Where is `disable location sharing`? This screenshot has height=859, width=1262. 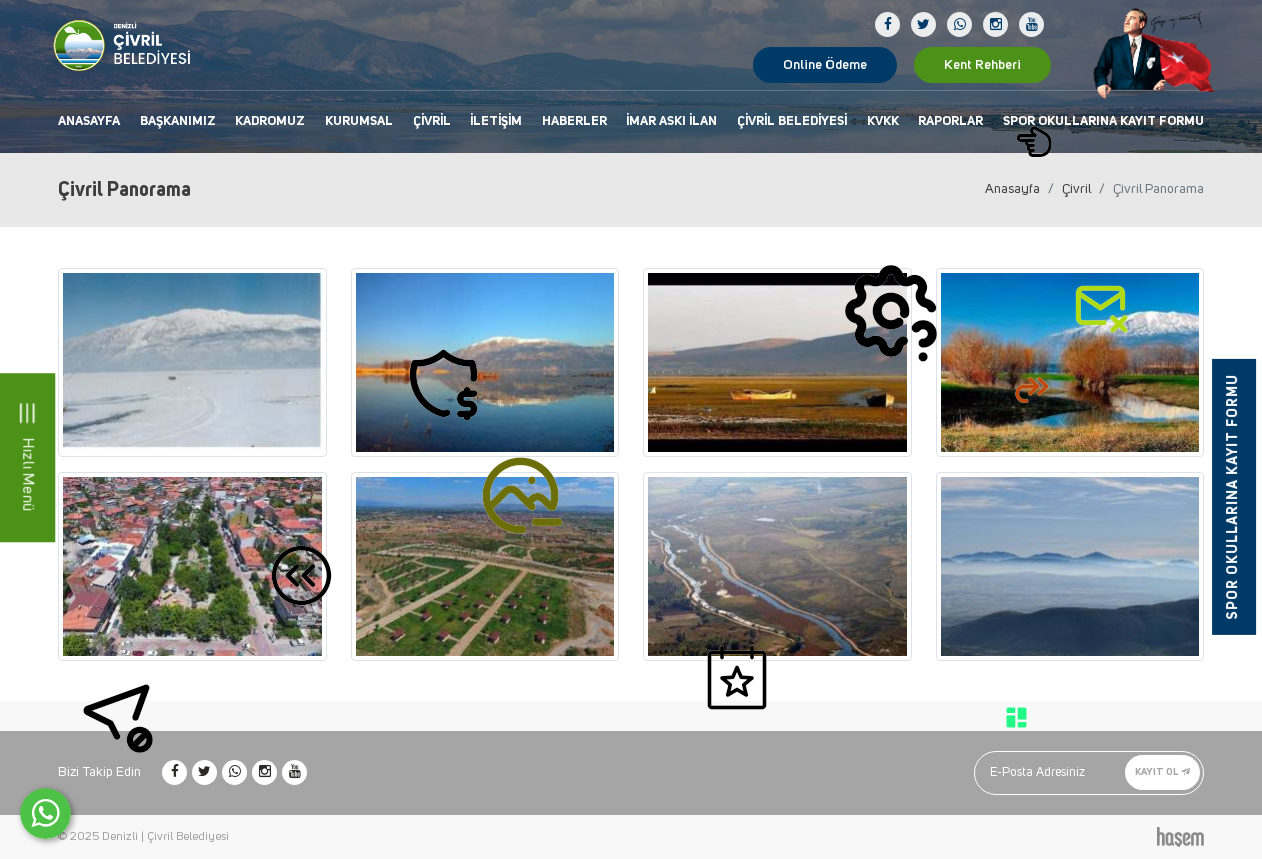 disable location sharing is located at coordinates (117, 717).